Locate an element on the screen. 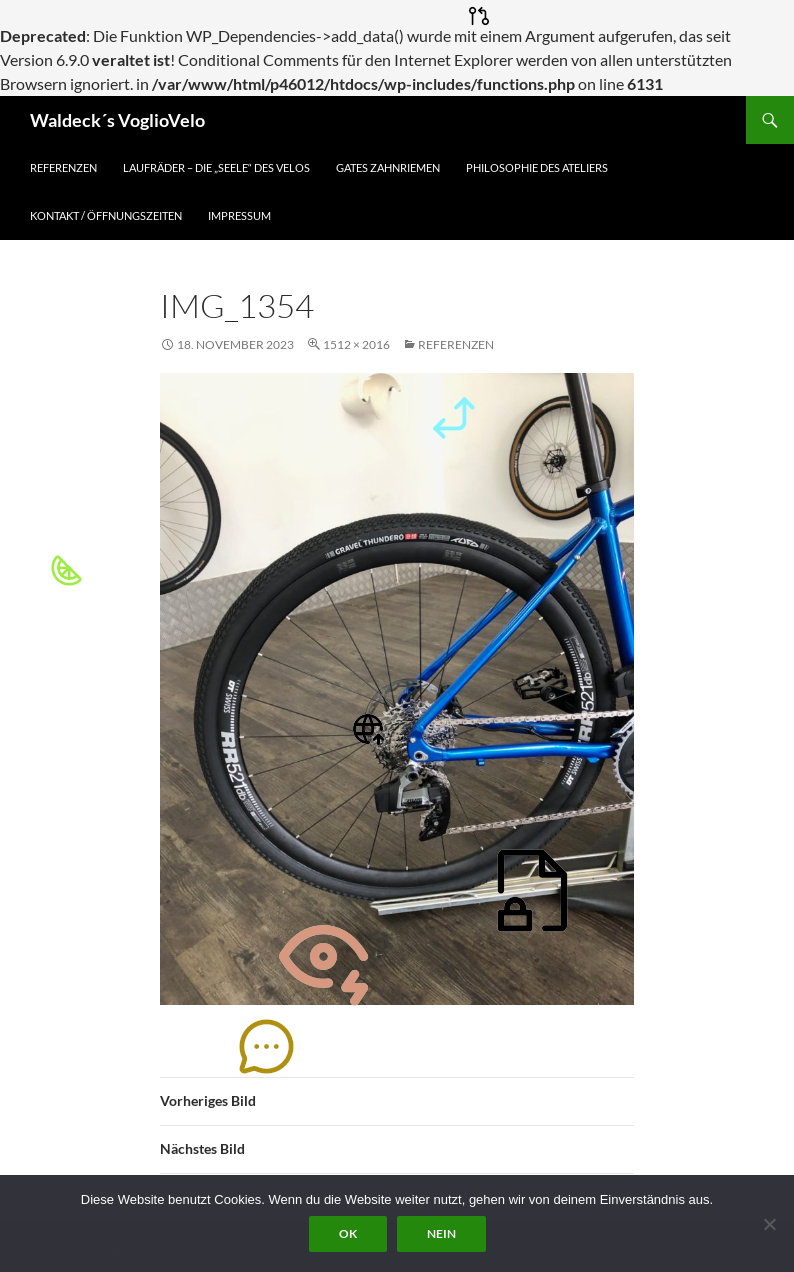 This screenshot has width=794, height=1272. open chat or messaging is located at coordinates (266, 1046).